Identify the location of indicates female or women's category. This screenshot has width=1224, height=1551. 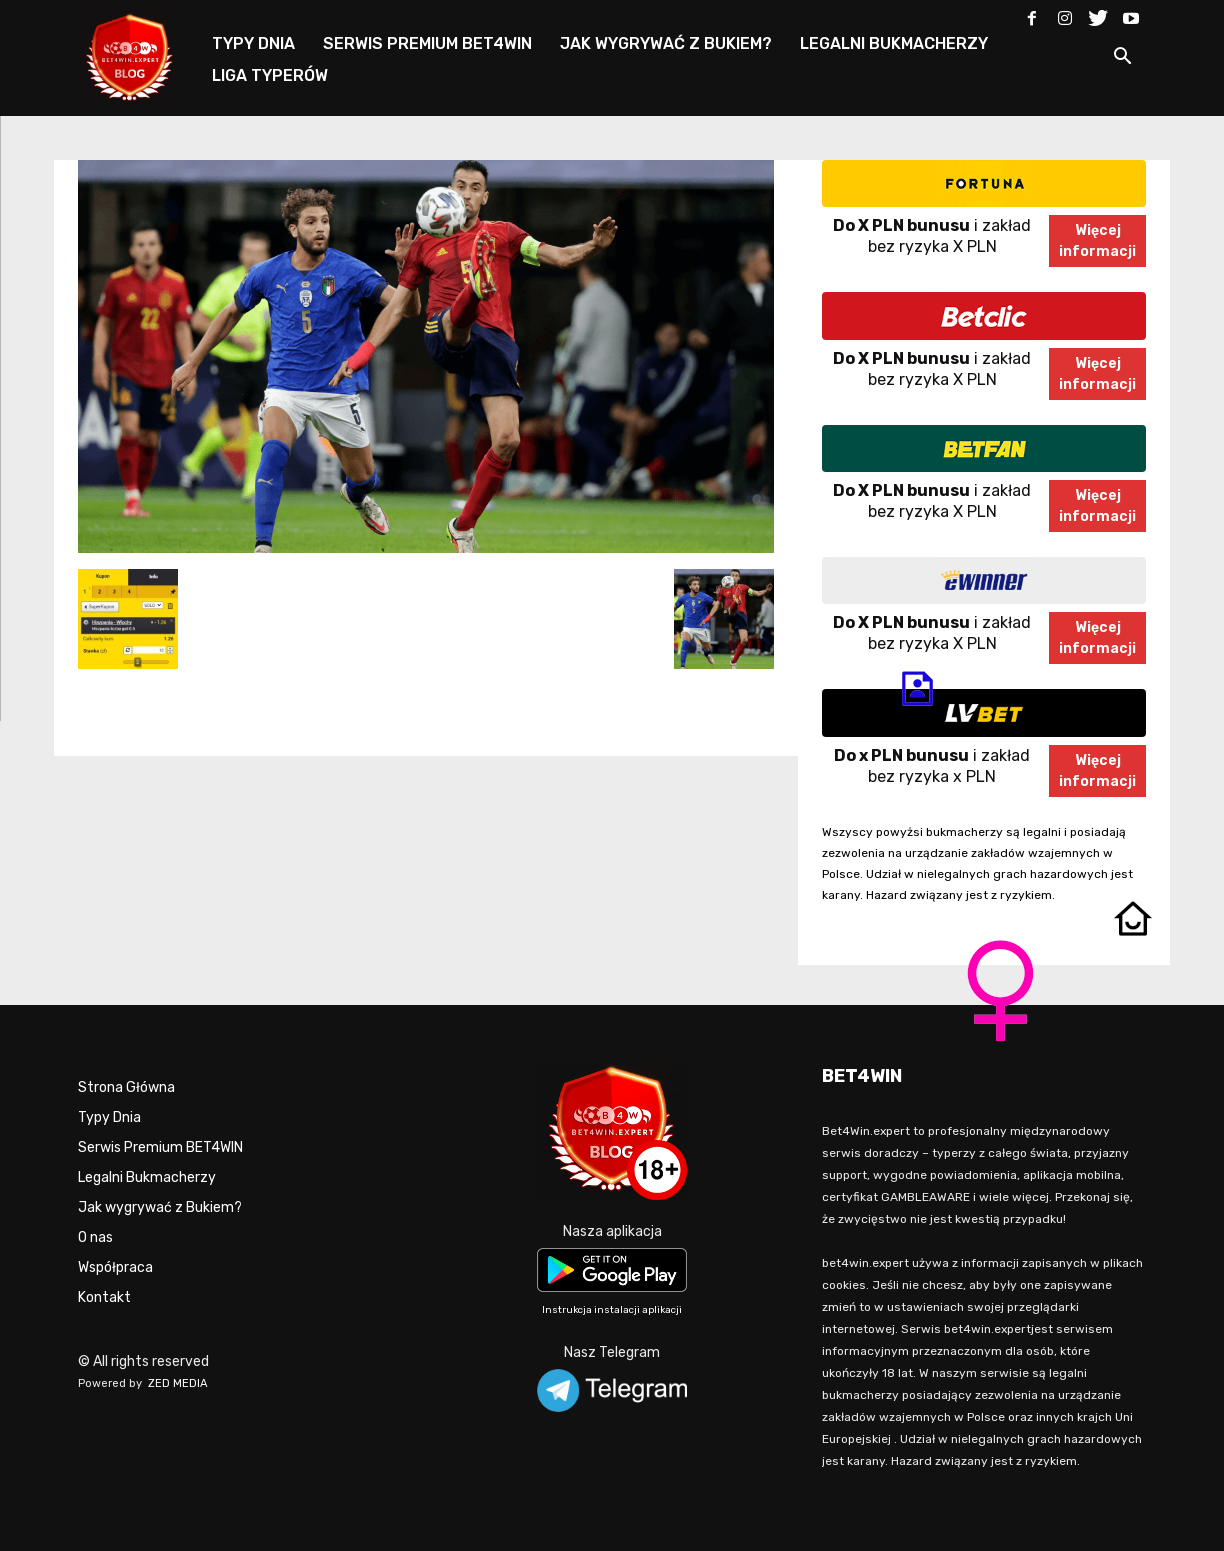
(1000, 988).